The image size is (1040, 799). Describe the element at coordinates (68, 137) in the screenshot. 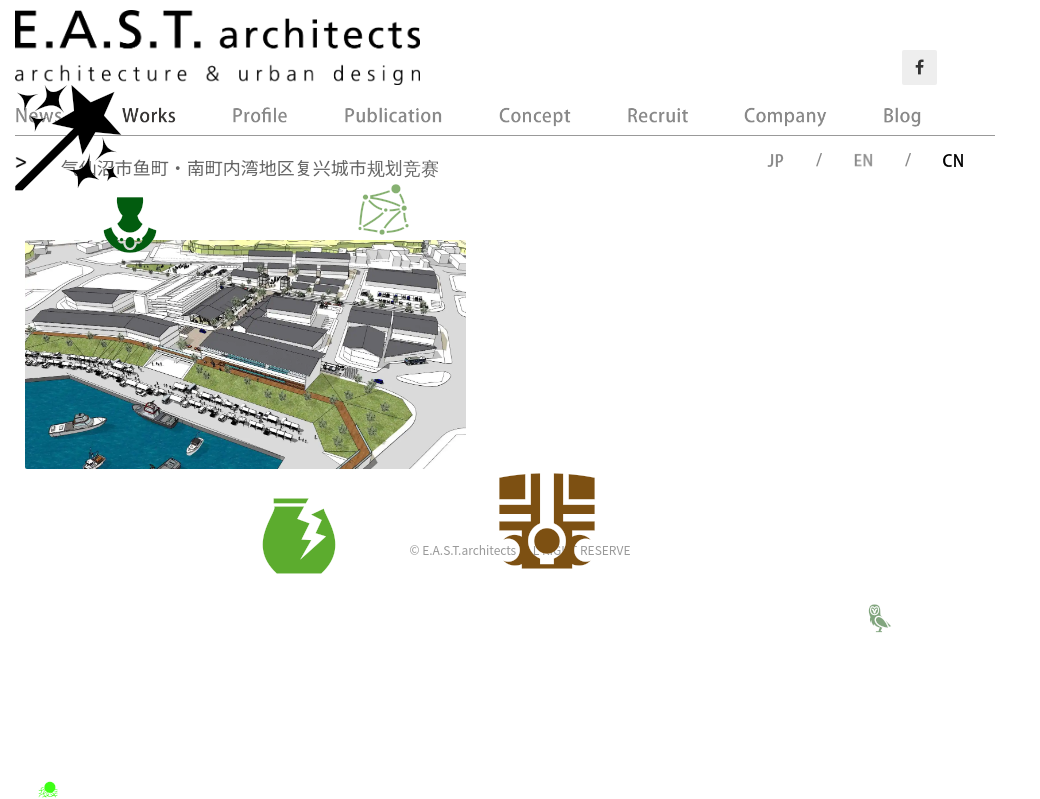

I see `apply magic effects or filters` at that location.